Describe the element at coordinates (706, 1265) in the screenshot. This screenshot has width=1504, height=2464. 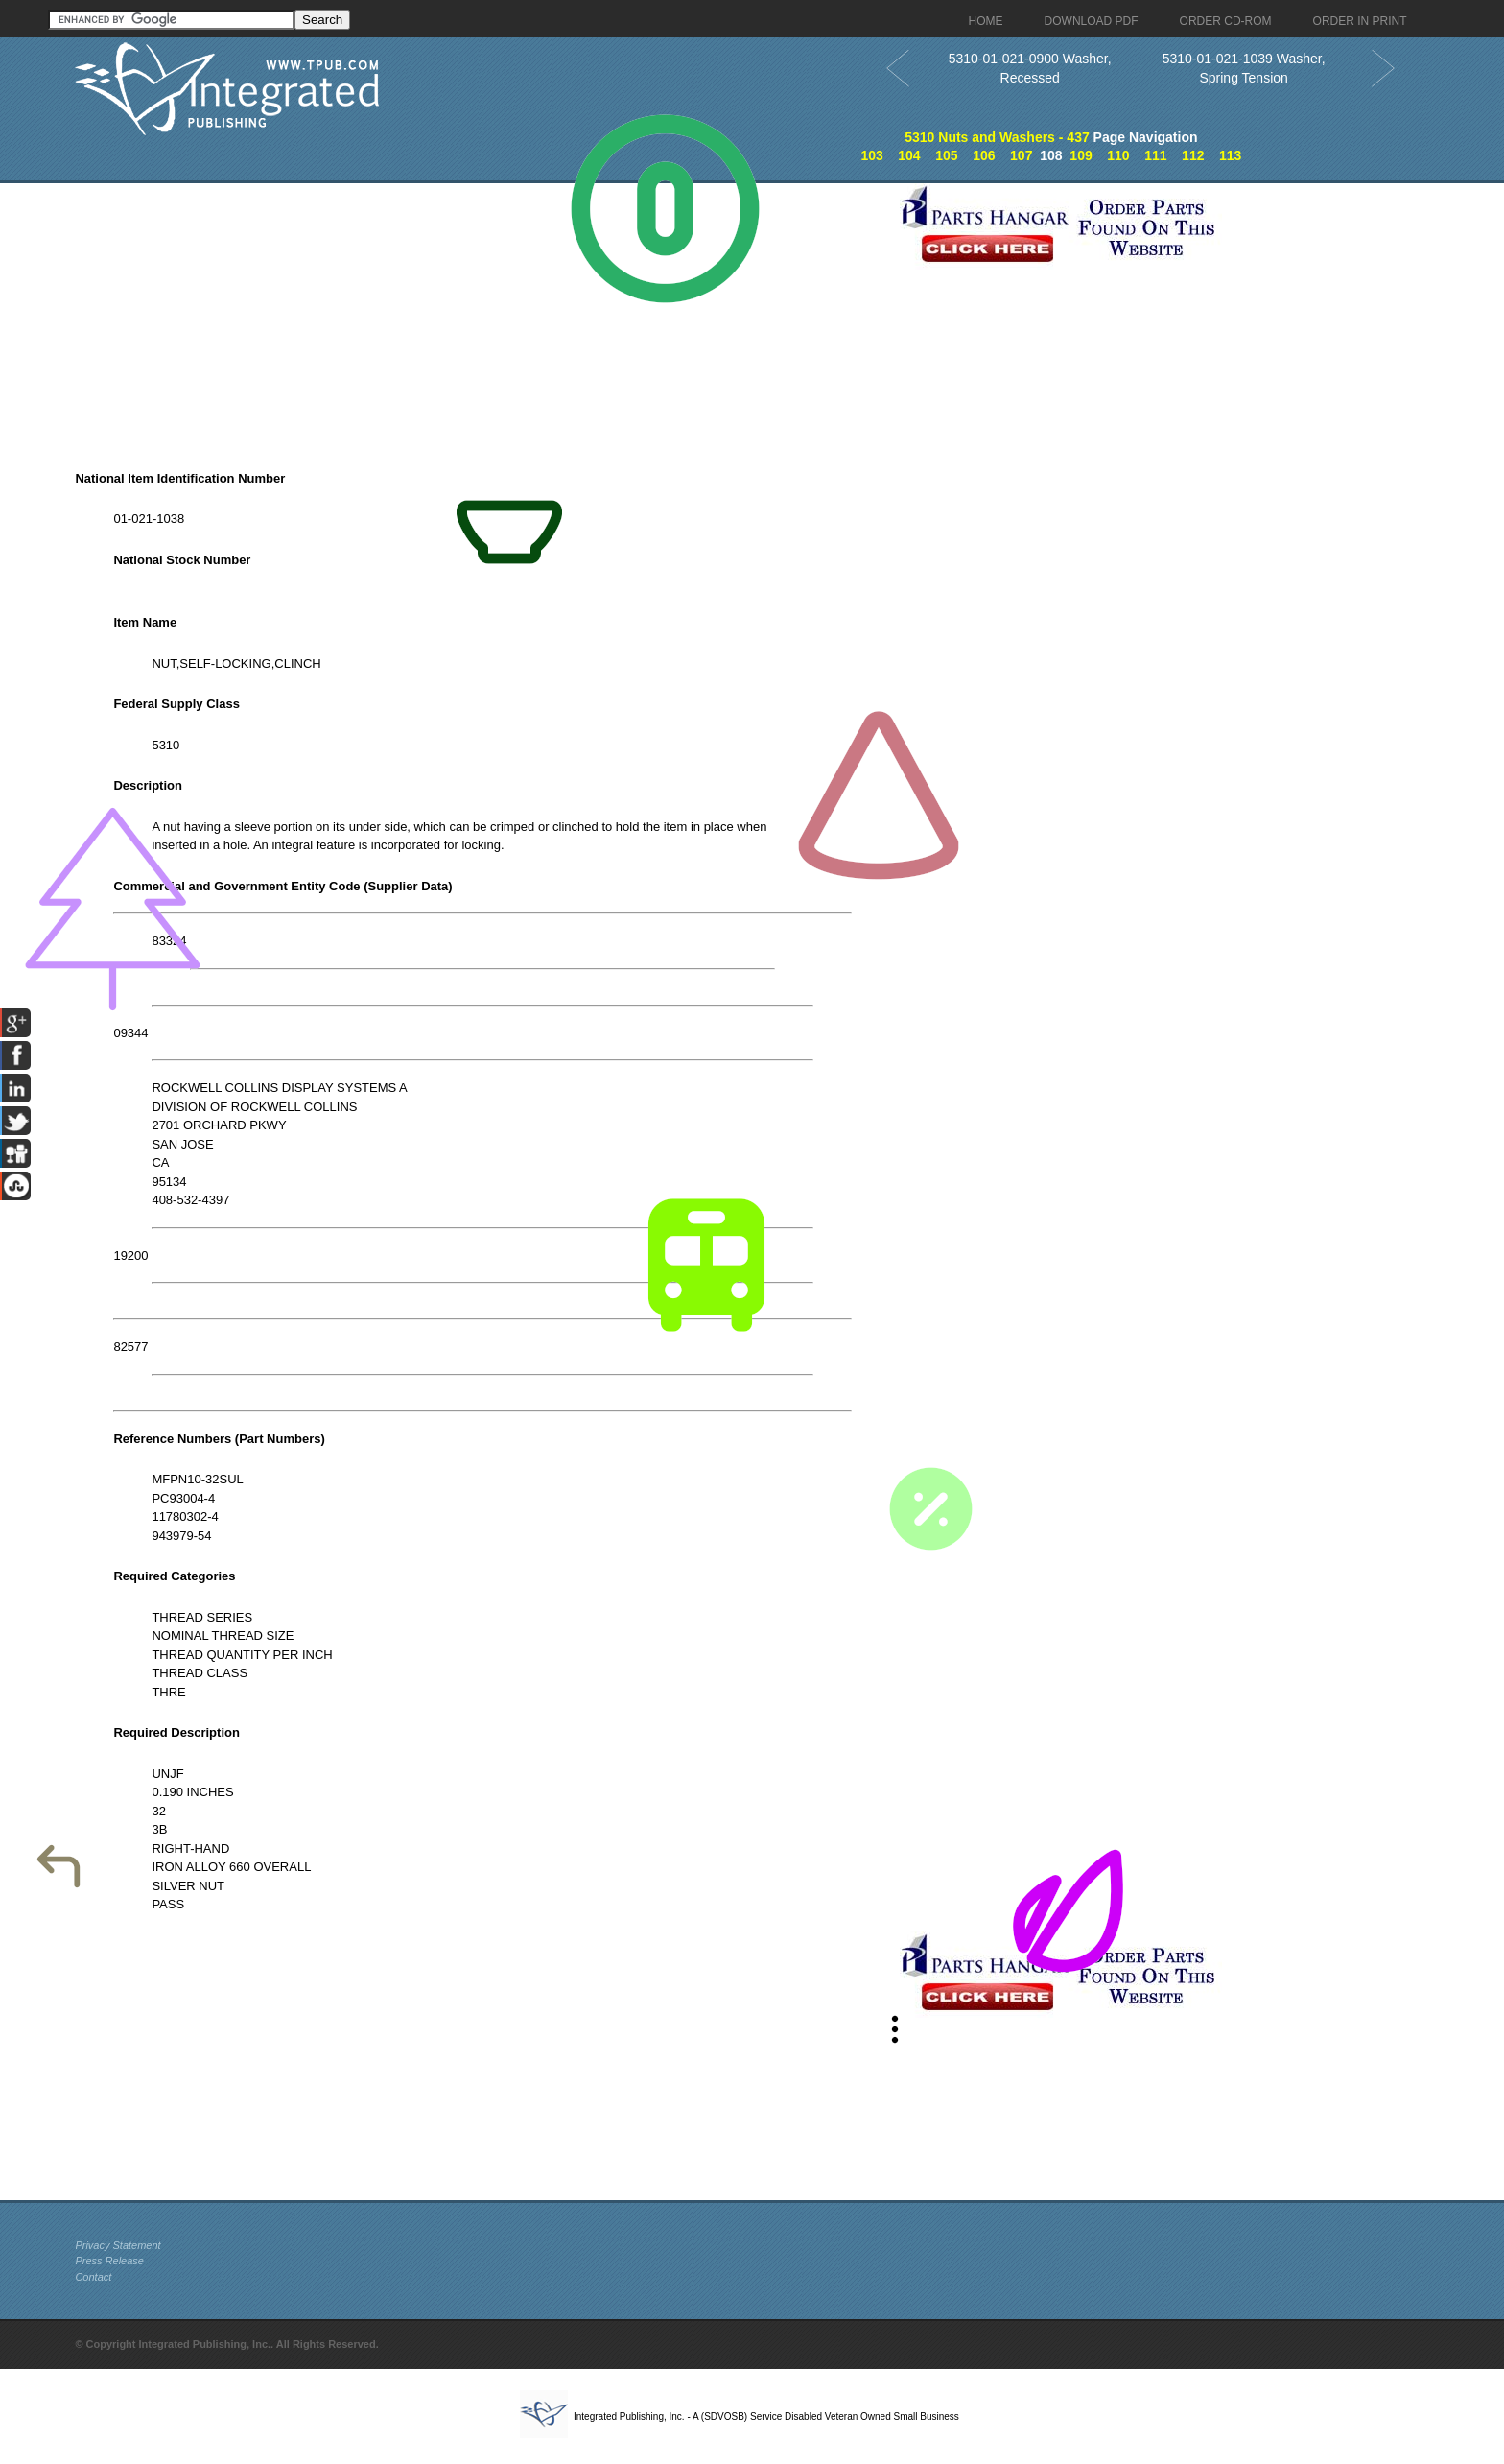
I see `view bus routes or schedules` at that location.